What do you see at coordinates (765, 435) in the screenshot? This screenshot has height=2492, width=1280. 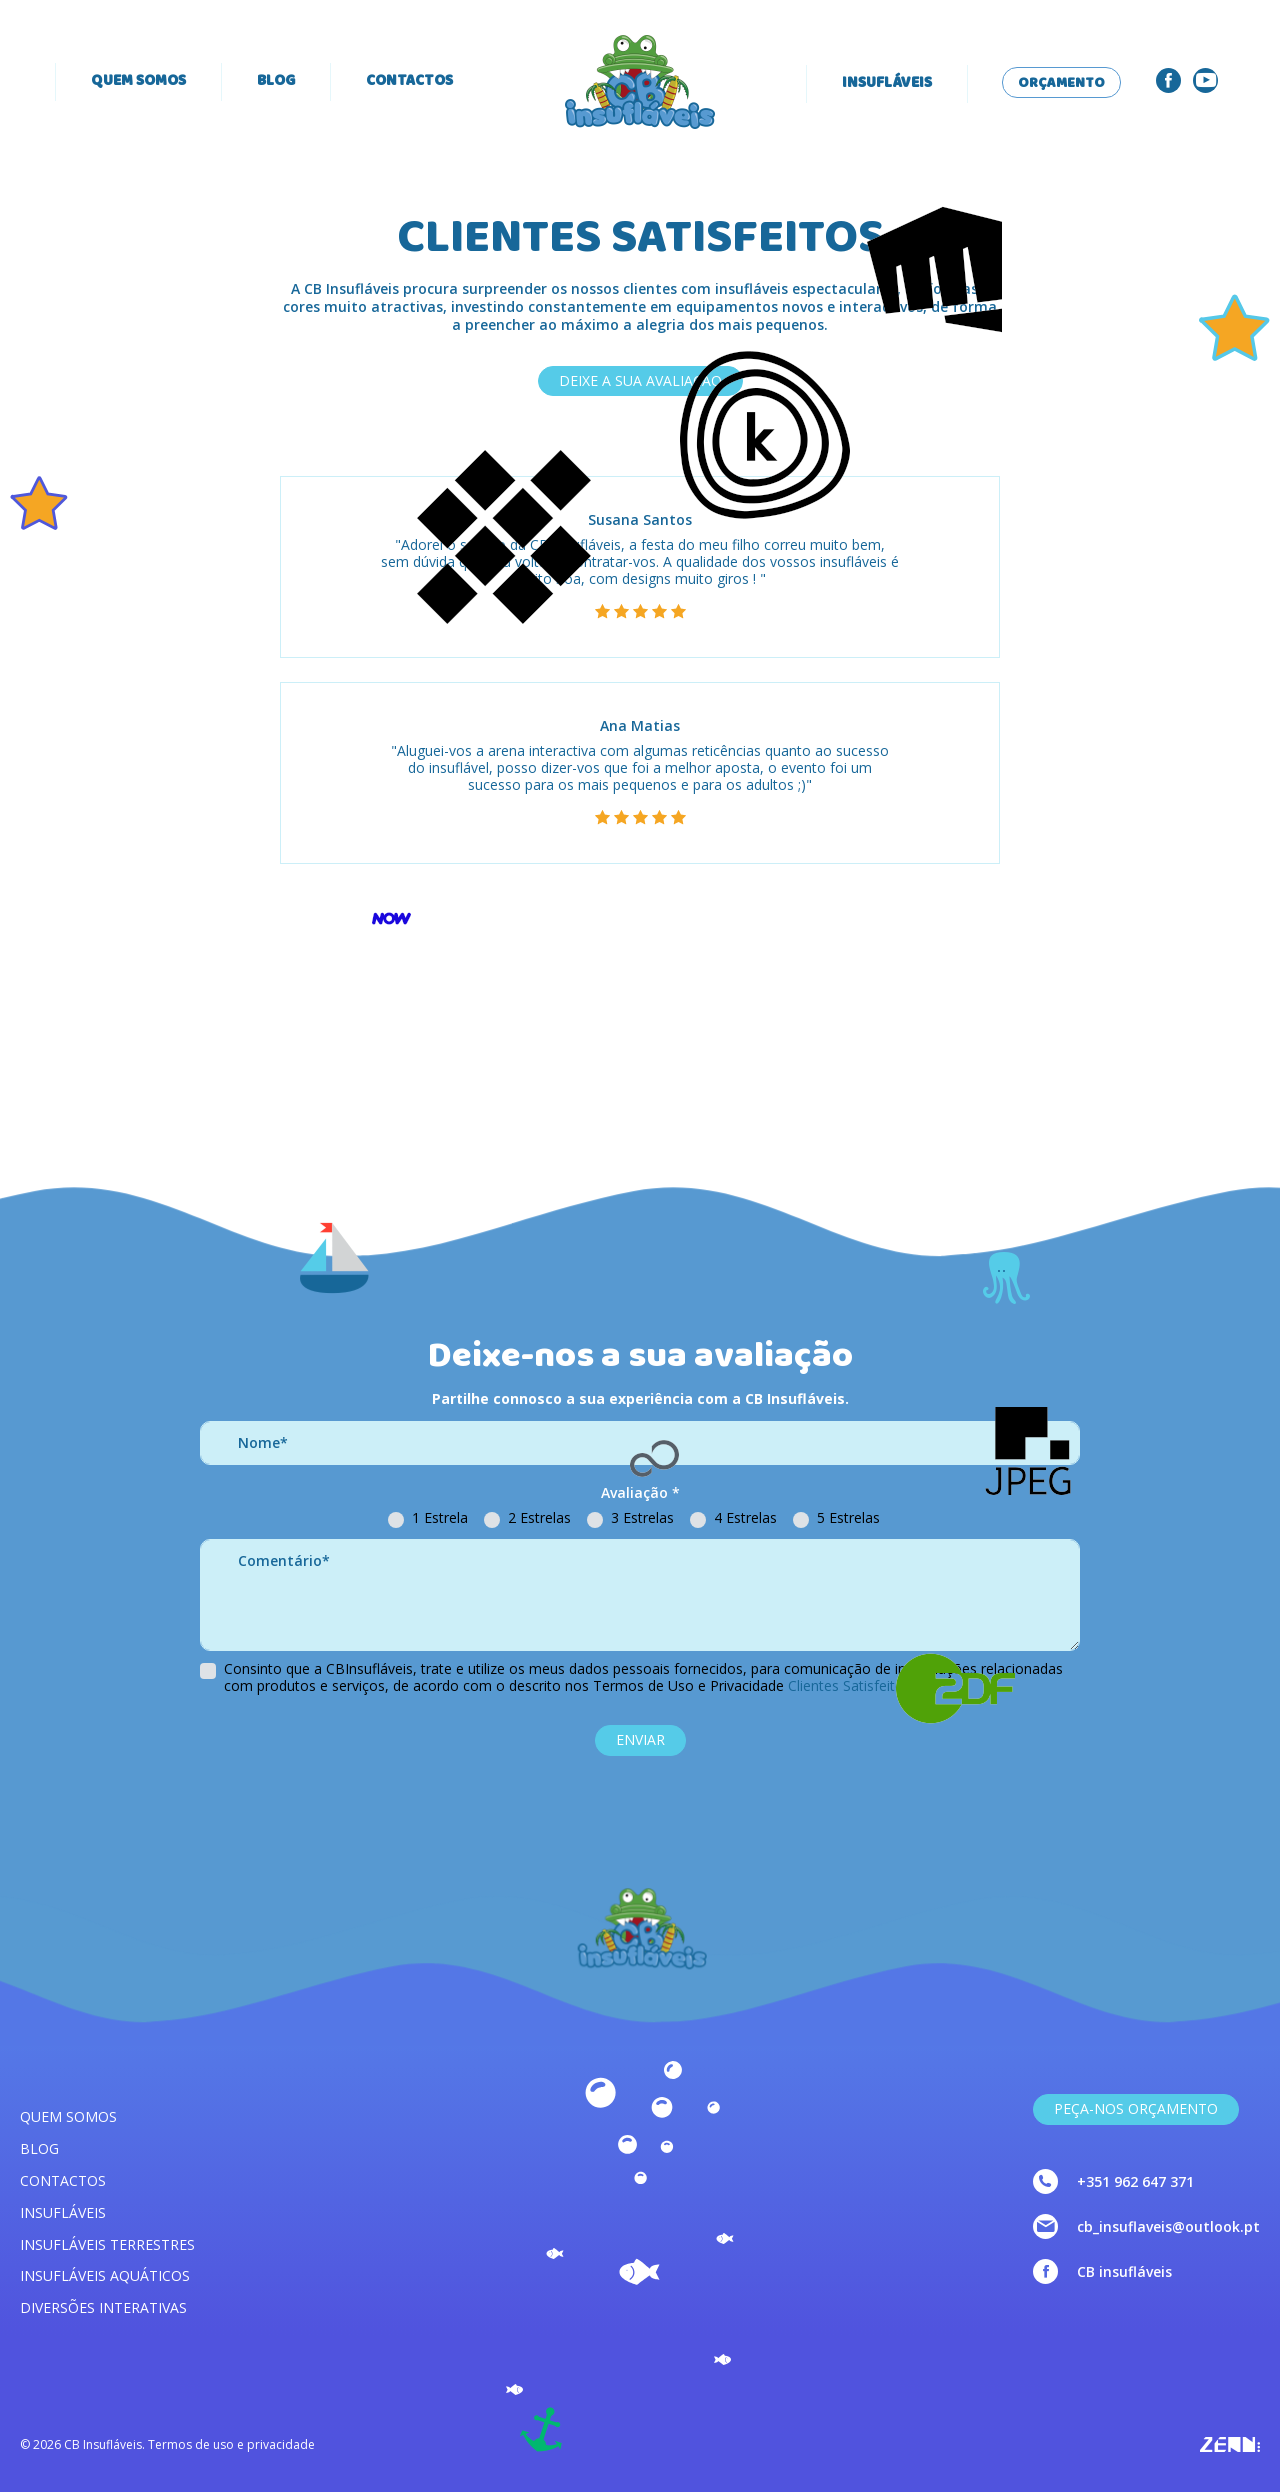 I see `visit the Keep a Changelog website` at bounding box center [765, 435].